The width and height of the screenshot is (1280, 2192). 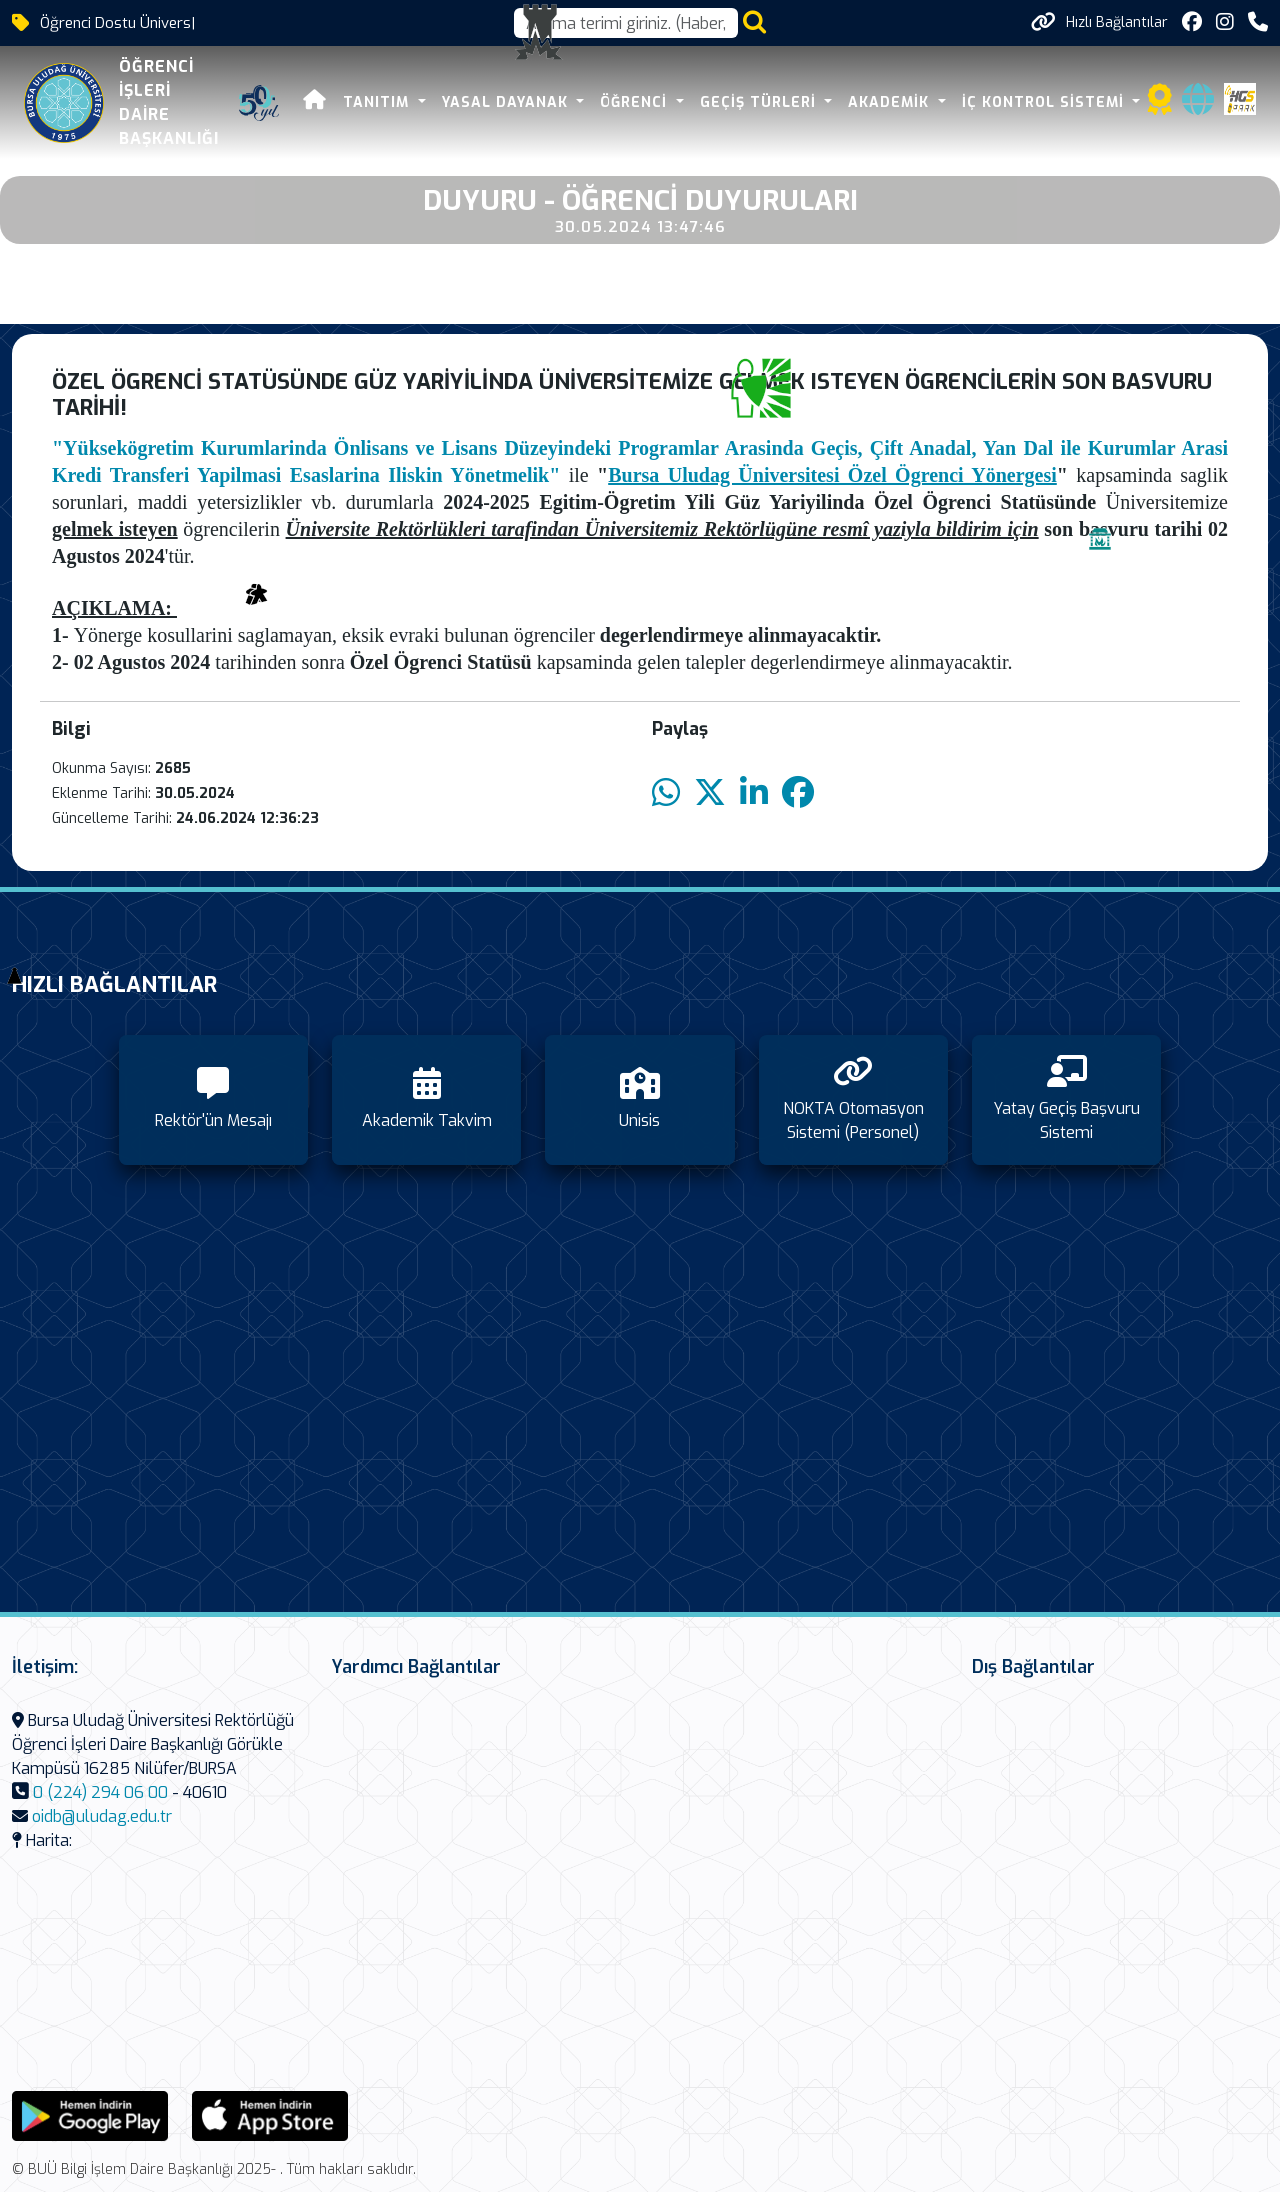 I want to click on increase thrust or acceleration, so click(x=14, y=975).